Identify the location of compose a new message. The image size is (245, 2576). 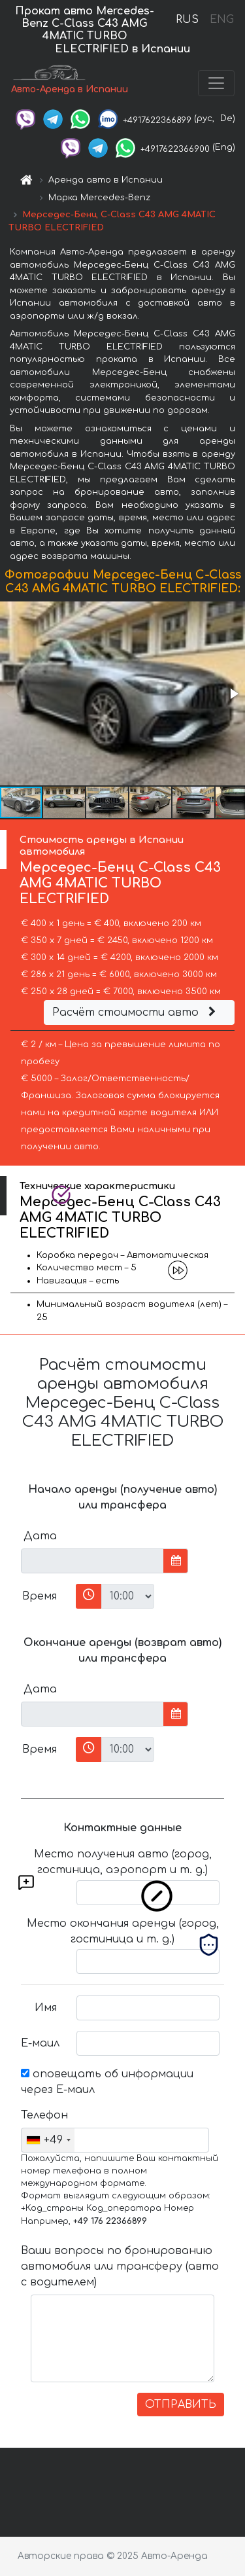
(26, 1882).